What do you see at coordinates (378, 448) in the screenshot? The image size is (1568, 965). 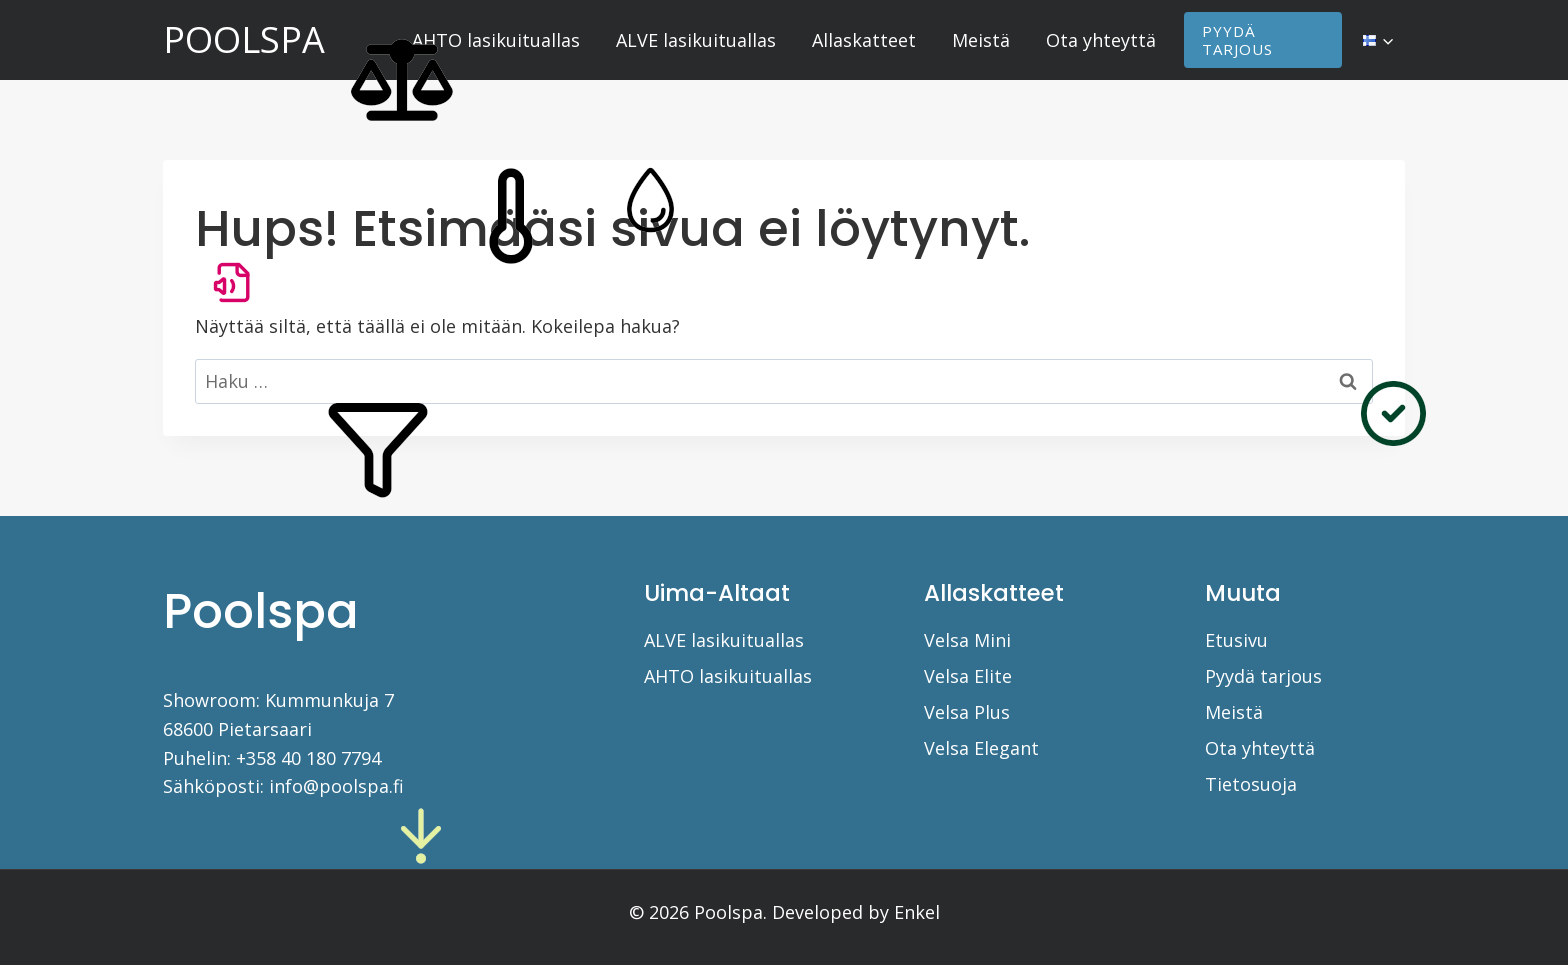 I see `filter or sort content` at bounding box center [378, 448].